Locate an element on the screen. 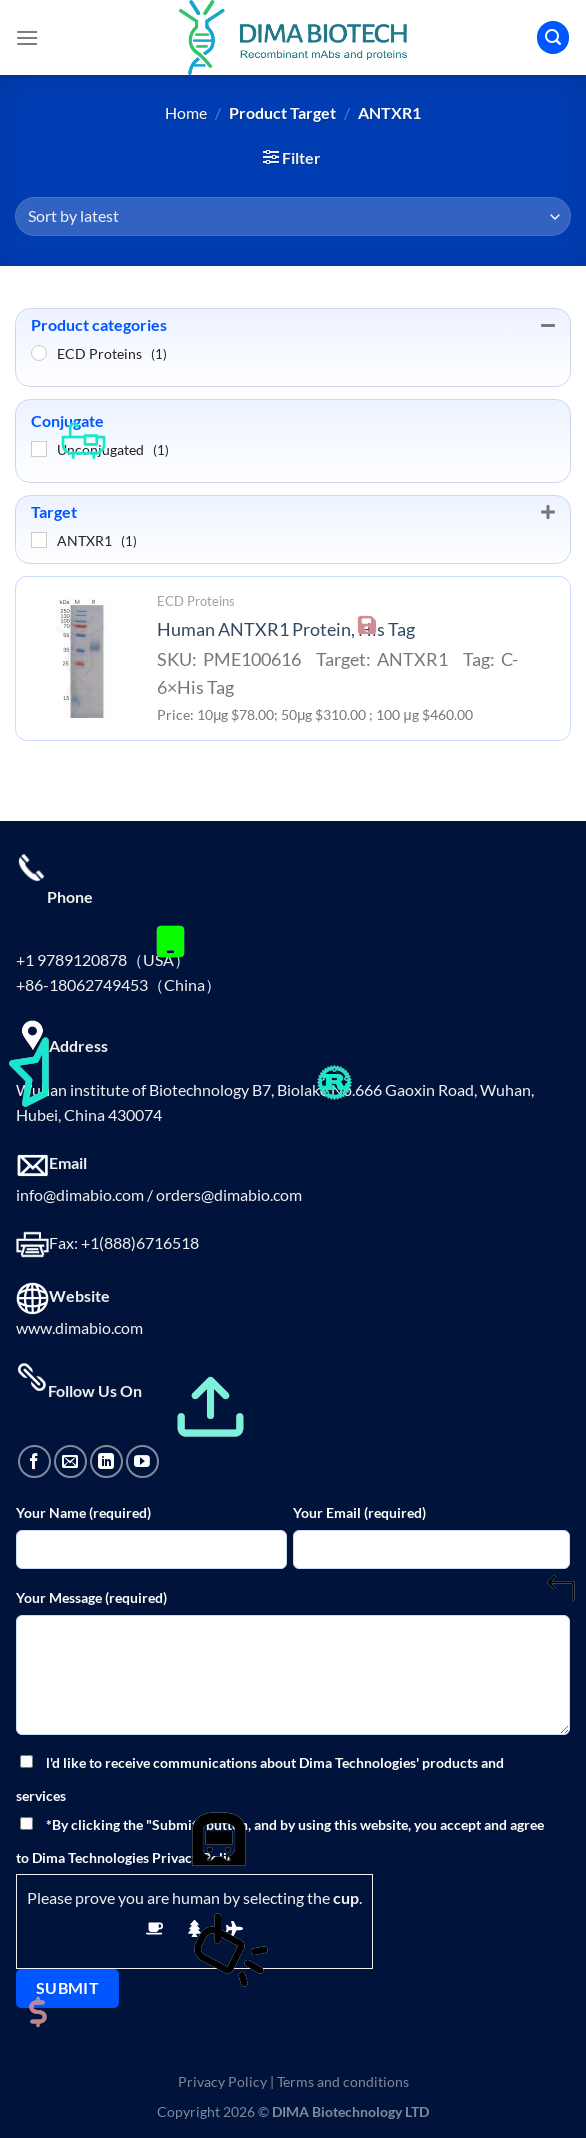 This screenshot has height=2138, width=586. go back to the previous screen is located at coordinates (561, 1588).